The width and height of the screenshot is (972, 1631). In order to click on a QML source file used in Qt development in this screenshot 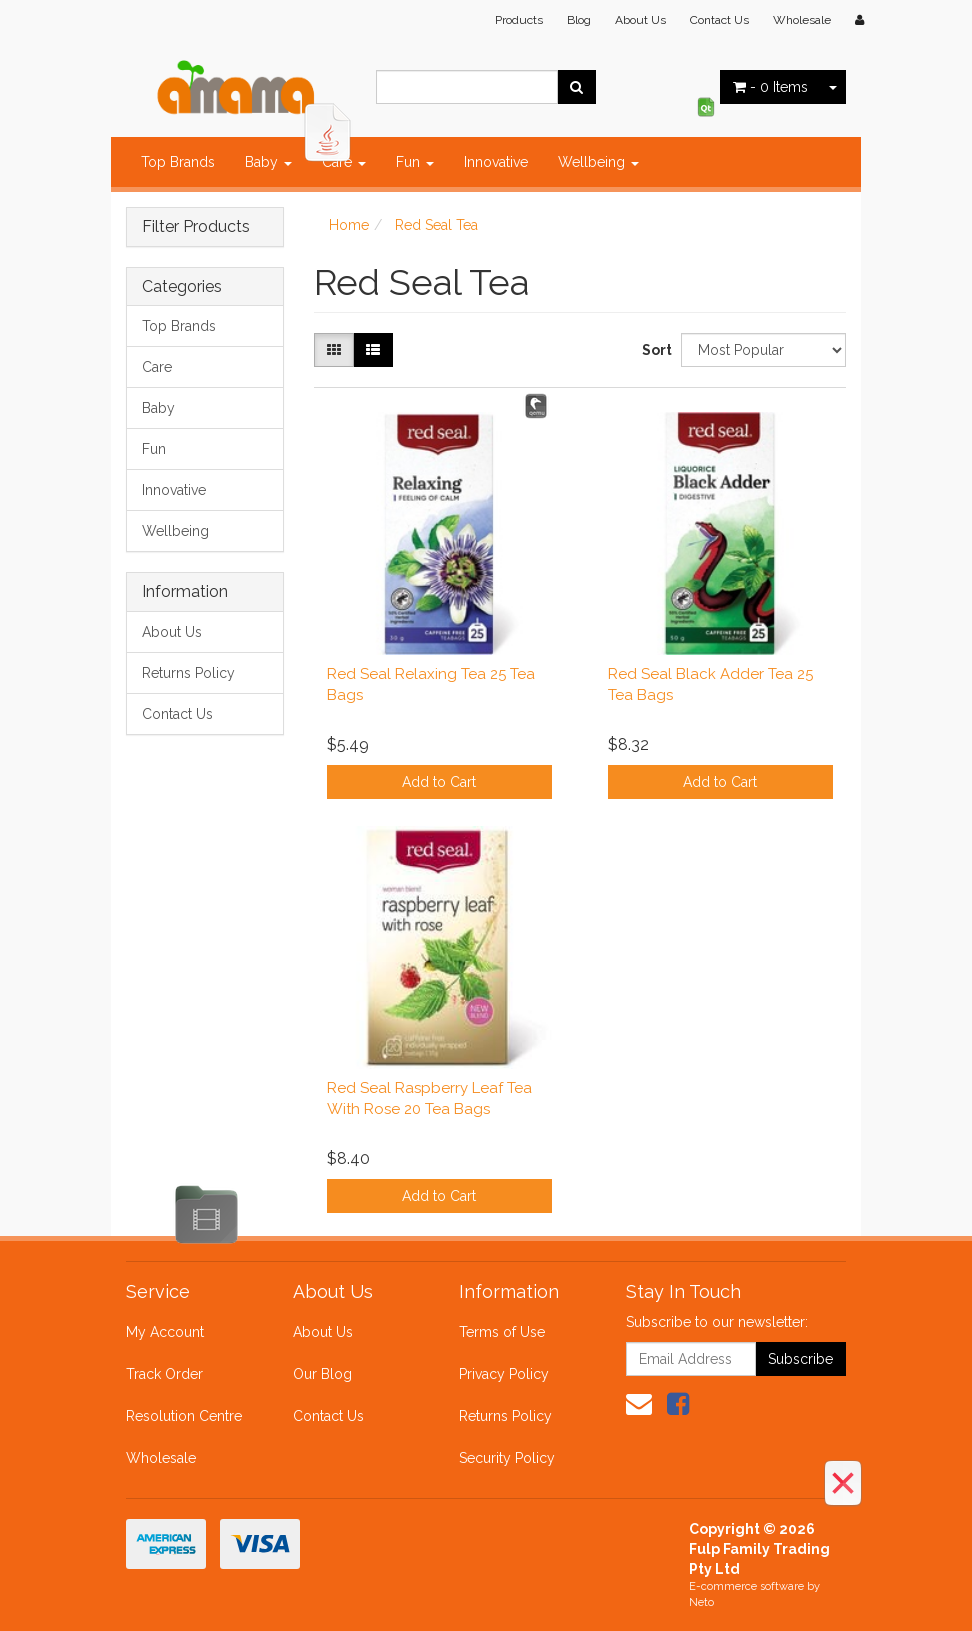, I will do `click(706, 107)`.